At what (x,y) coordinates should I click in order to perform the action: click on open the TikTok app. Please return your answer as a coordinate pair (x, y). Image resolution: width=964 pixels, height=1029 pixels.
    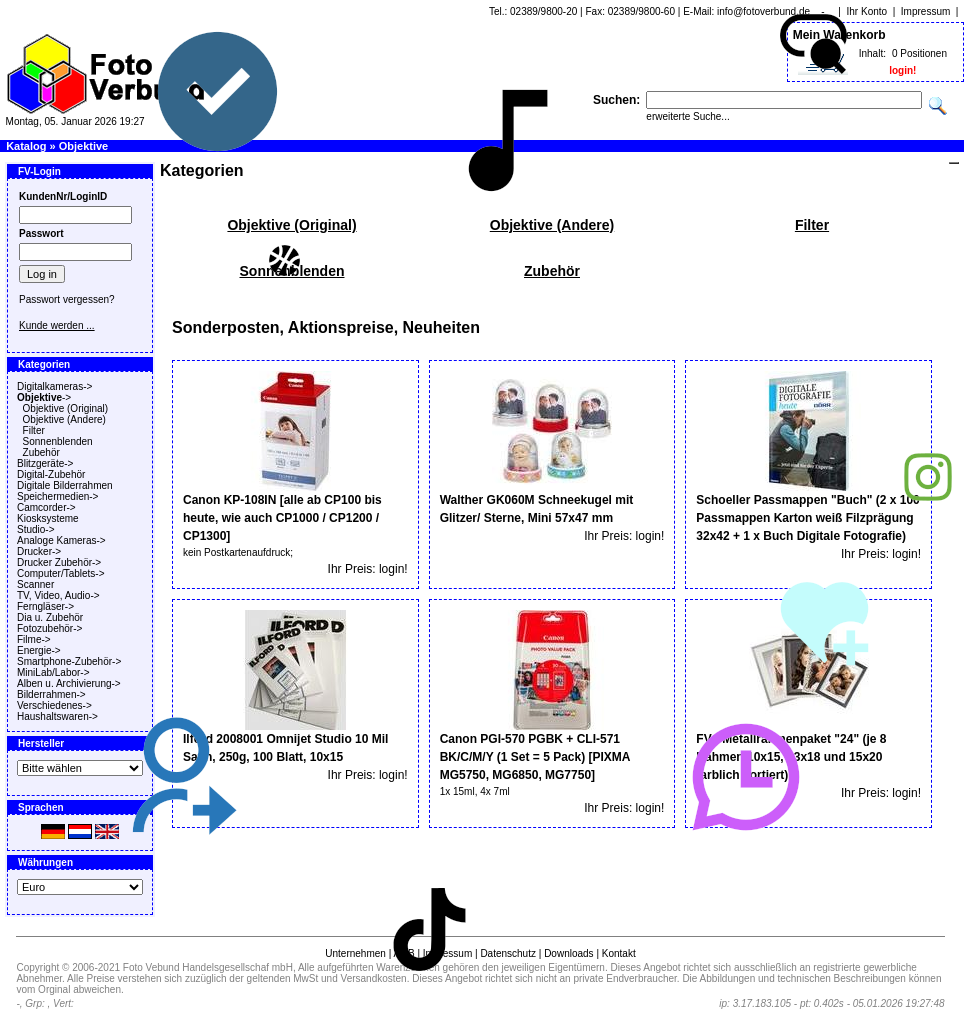
    Looking at the image, I should click on (429, 929).